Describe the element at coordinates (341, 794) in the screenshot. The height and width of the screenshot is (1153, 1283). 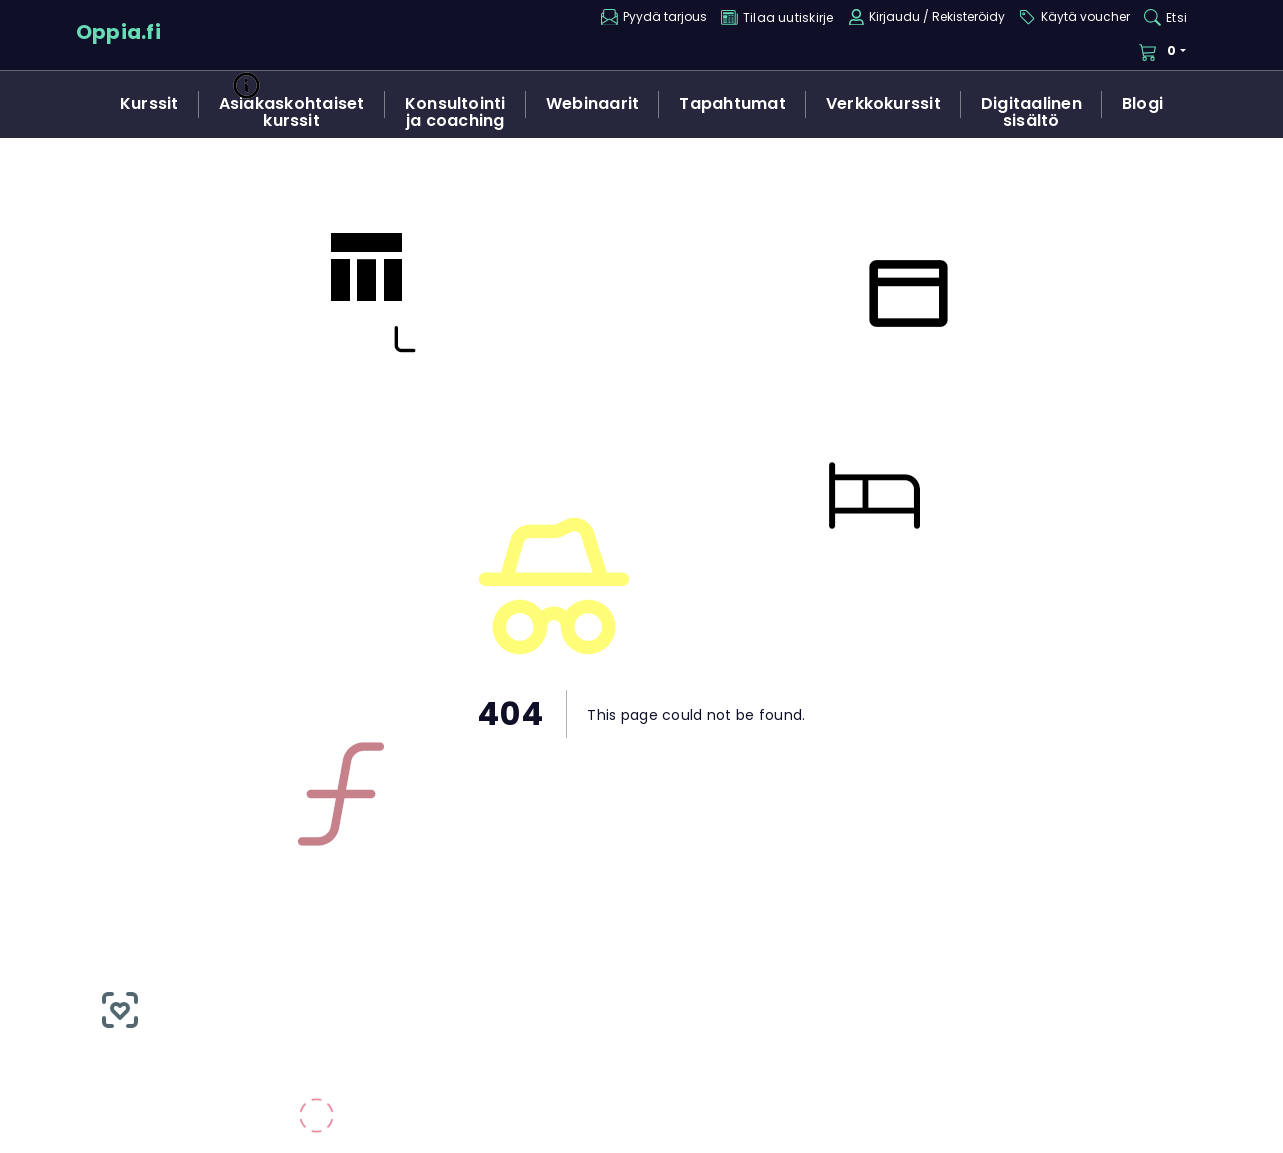
I see `access function or formula editor` at that location.